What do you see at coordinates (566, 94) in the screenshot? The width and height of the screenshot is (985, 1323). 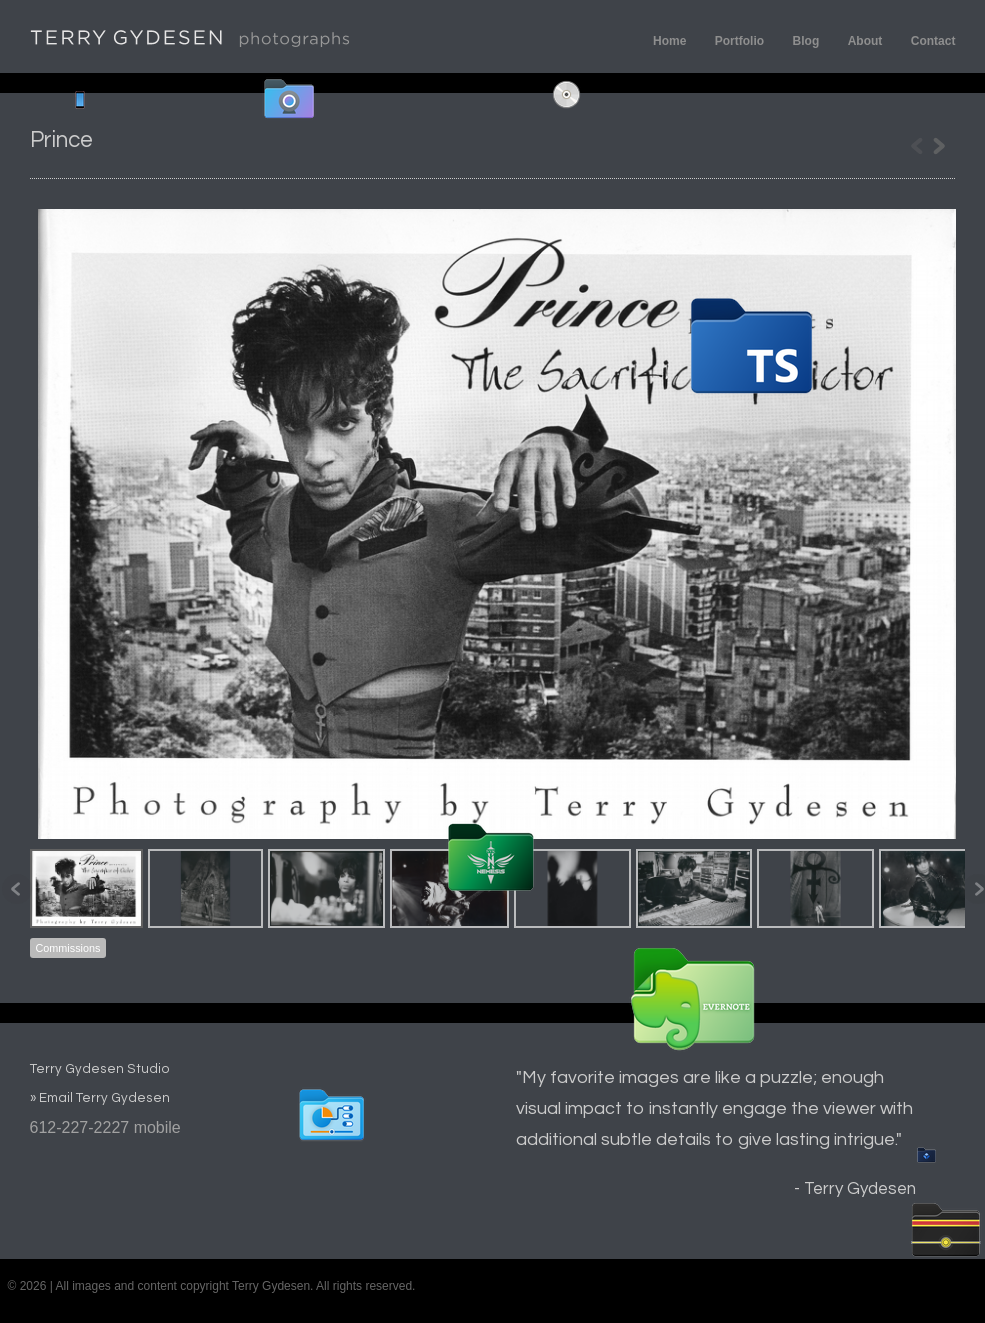 I see `indicates a dvd-r disc drive or media` at bounding box center [566, 94].